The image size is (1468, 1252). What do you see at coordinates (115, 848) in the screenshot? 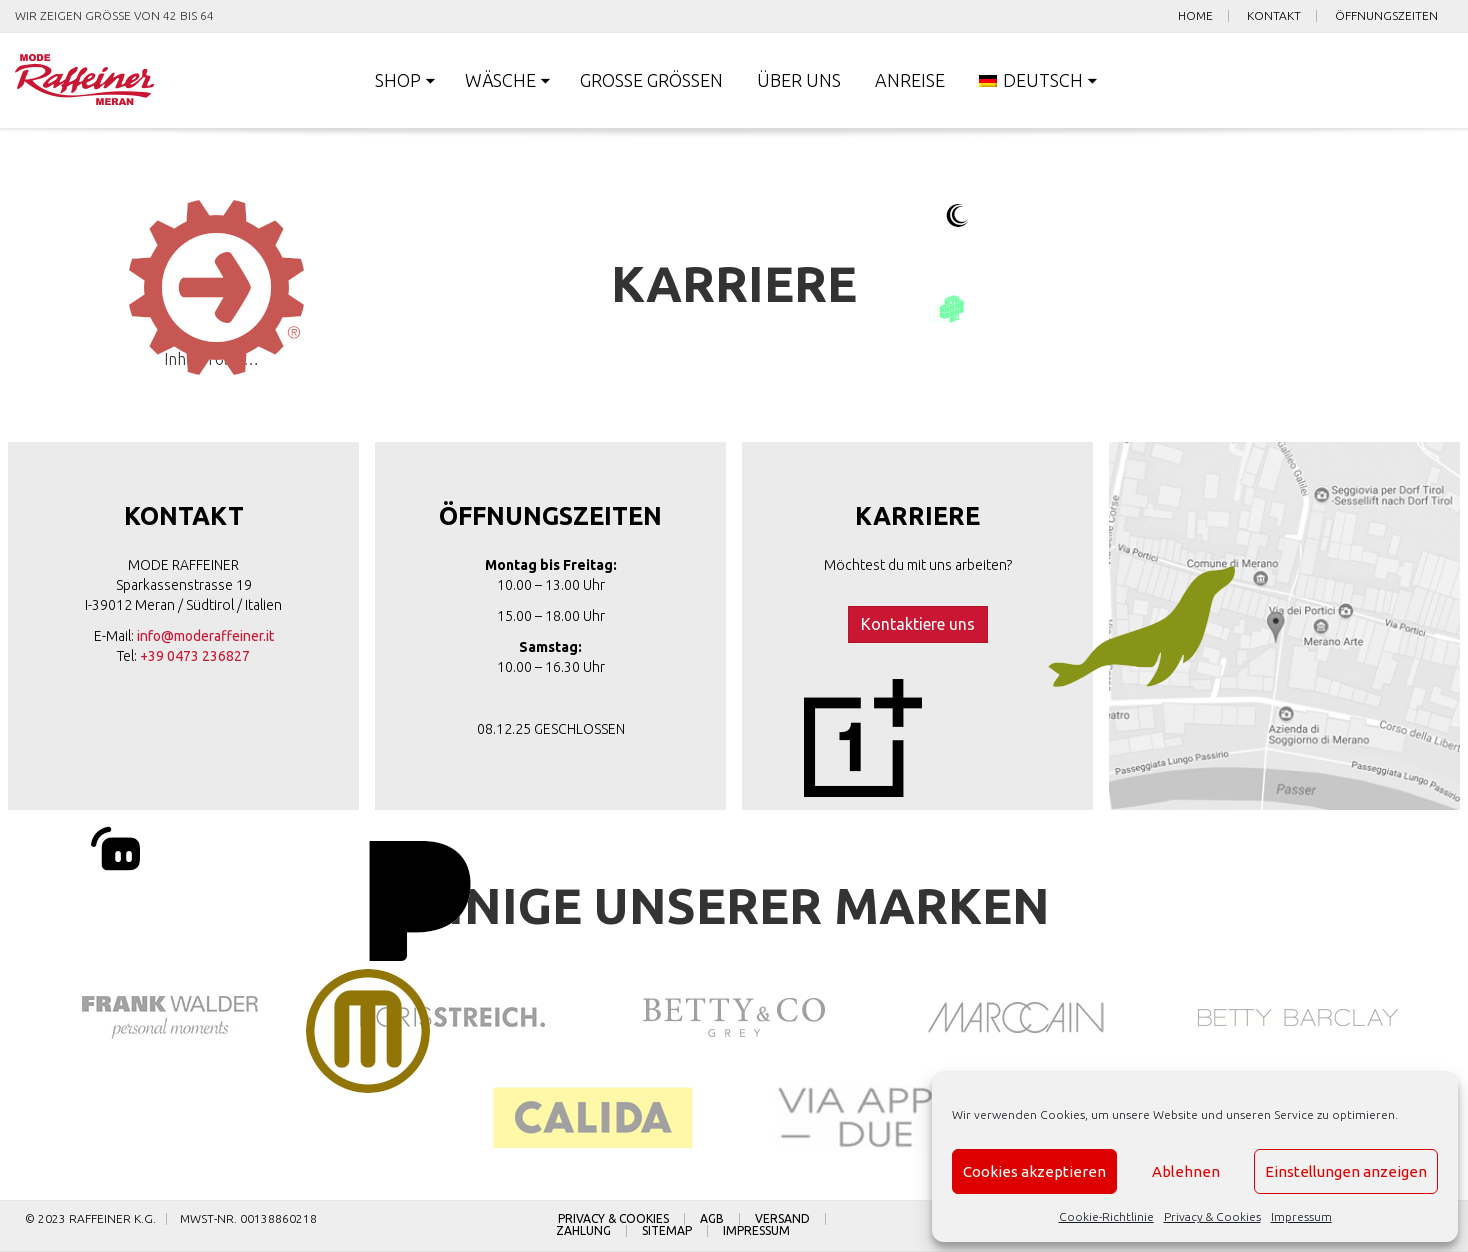
I see `open streamlabs streaming software` at bounding box center [115, 848].